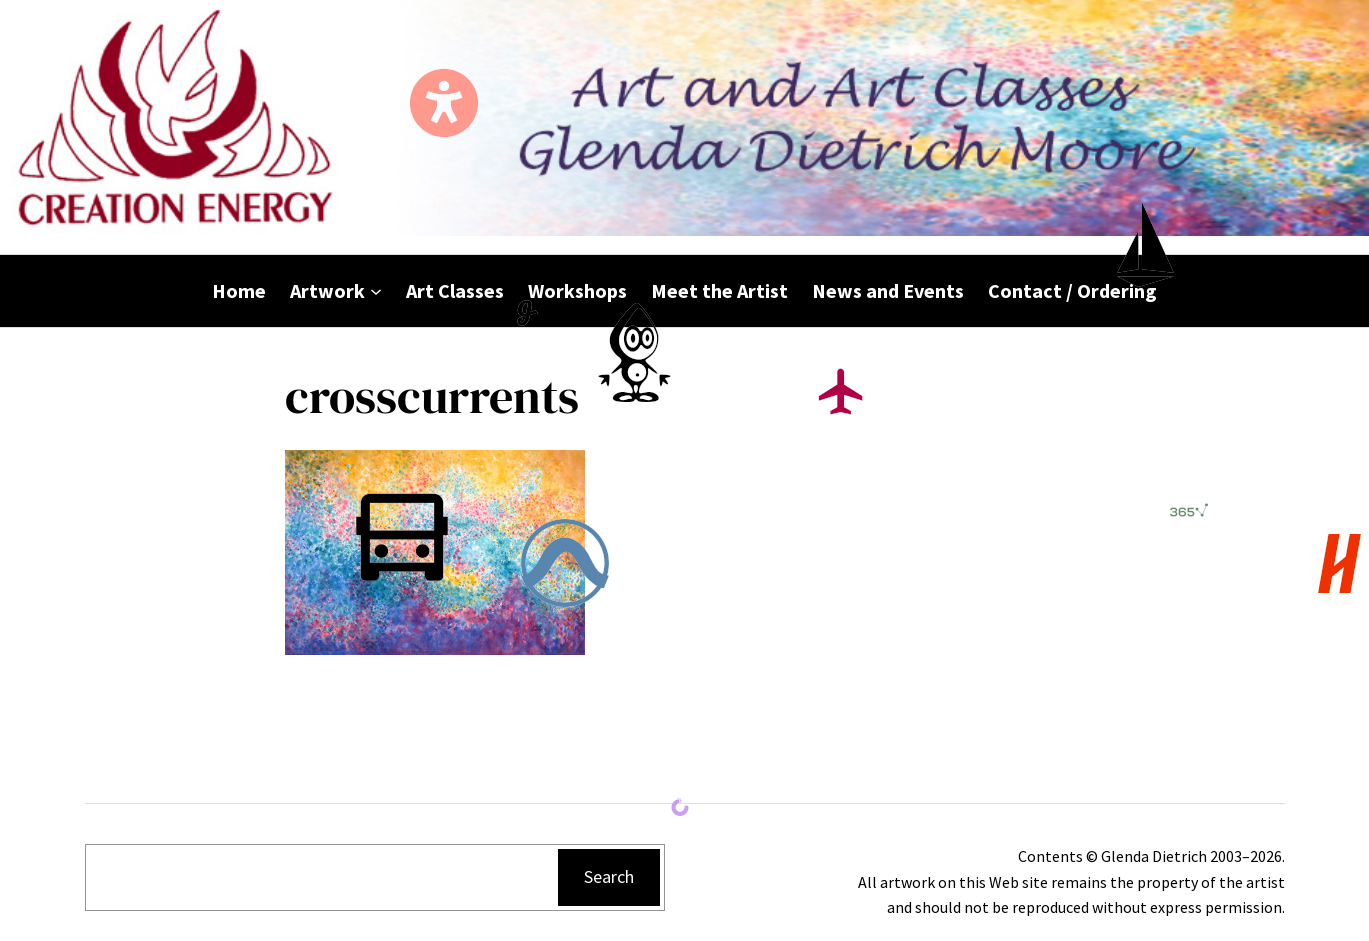  What do you see at coordinates (1189, 510) in the screenshot?
I see `365 data science logo` at bounding box center [1189, 510].